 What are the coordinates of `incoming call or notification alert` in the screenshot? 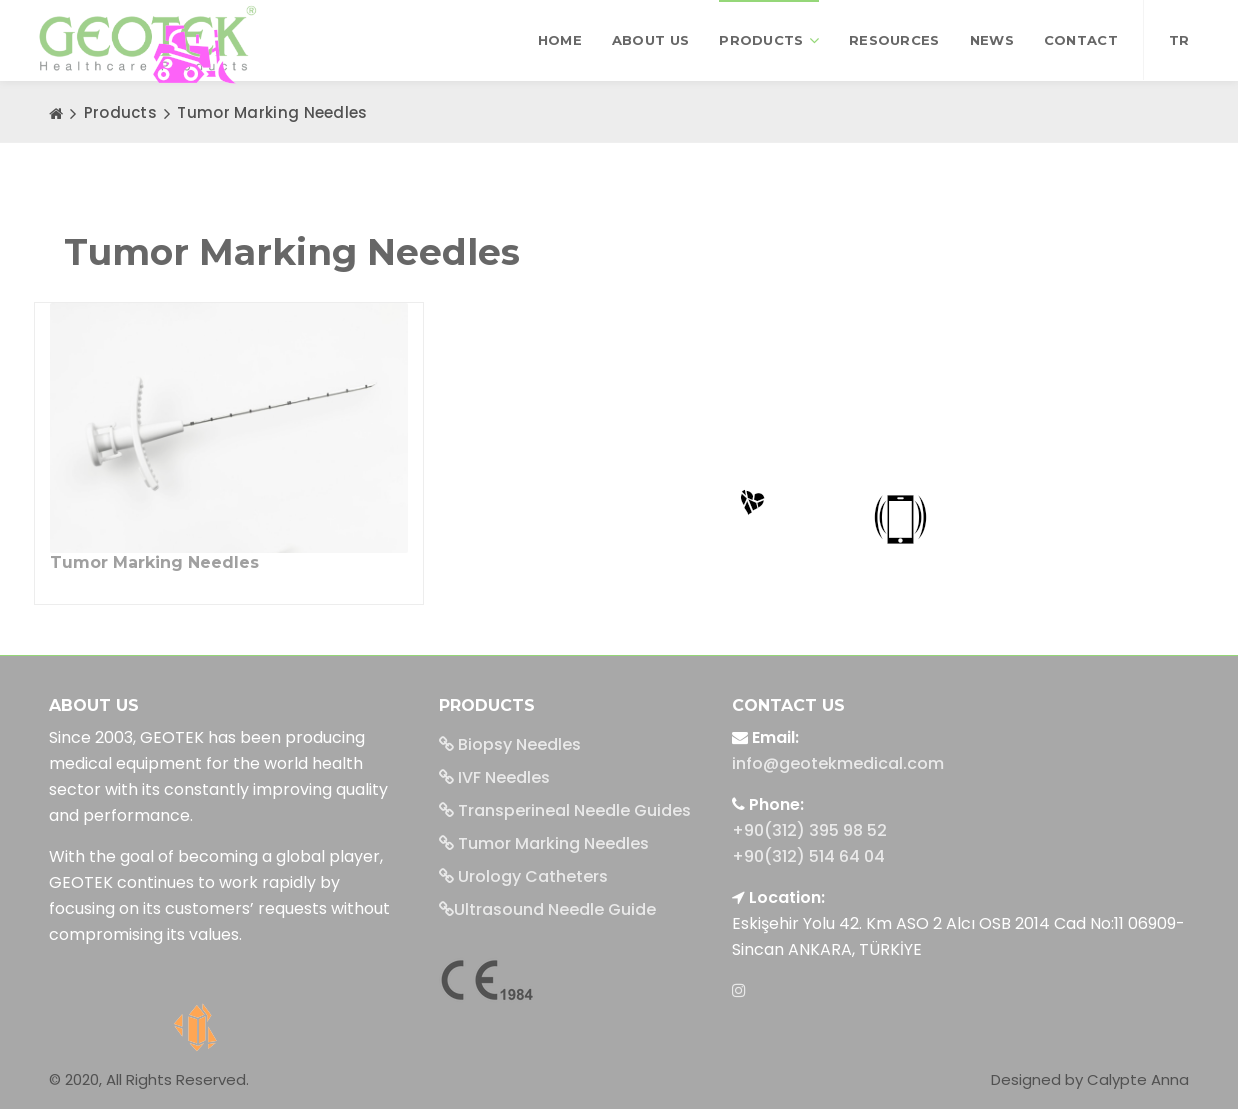 It's located at (900, 519).